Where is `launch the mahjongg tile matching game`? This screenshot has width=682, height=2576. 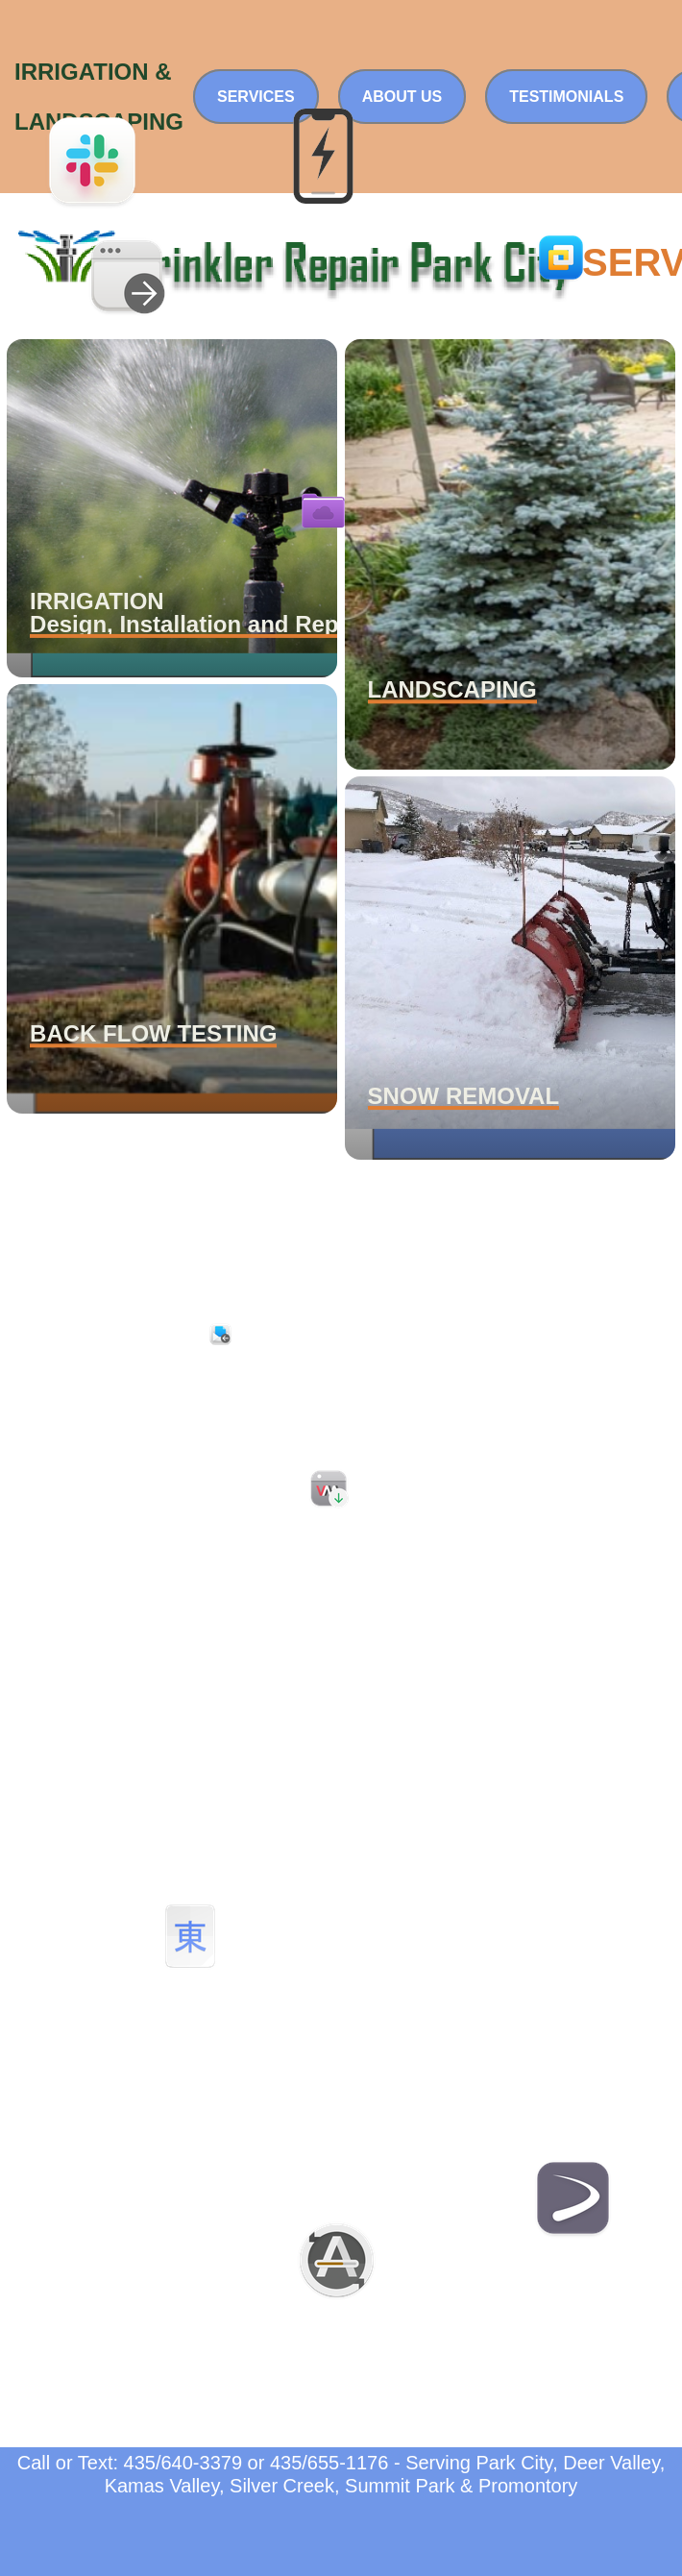 launch the mahjongg tile matching game is located at coordinates (190, 1936).